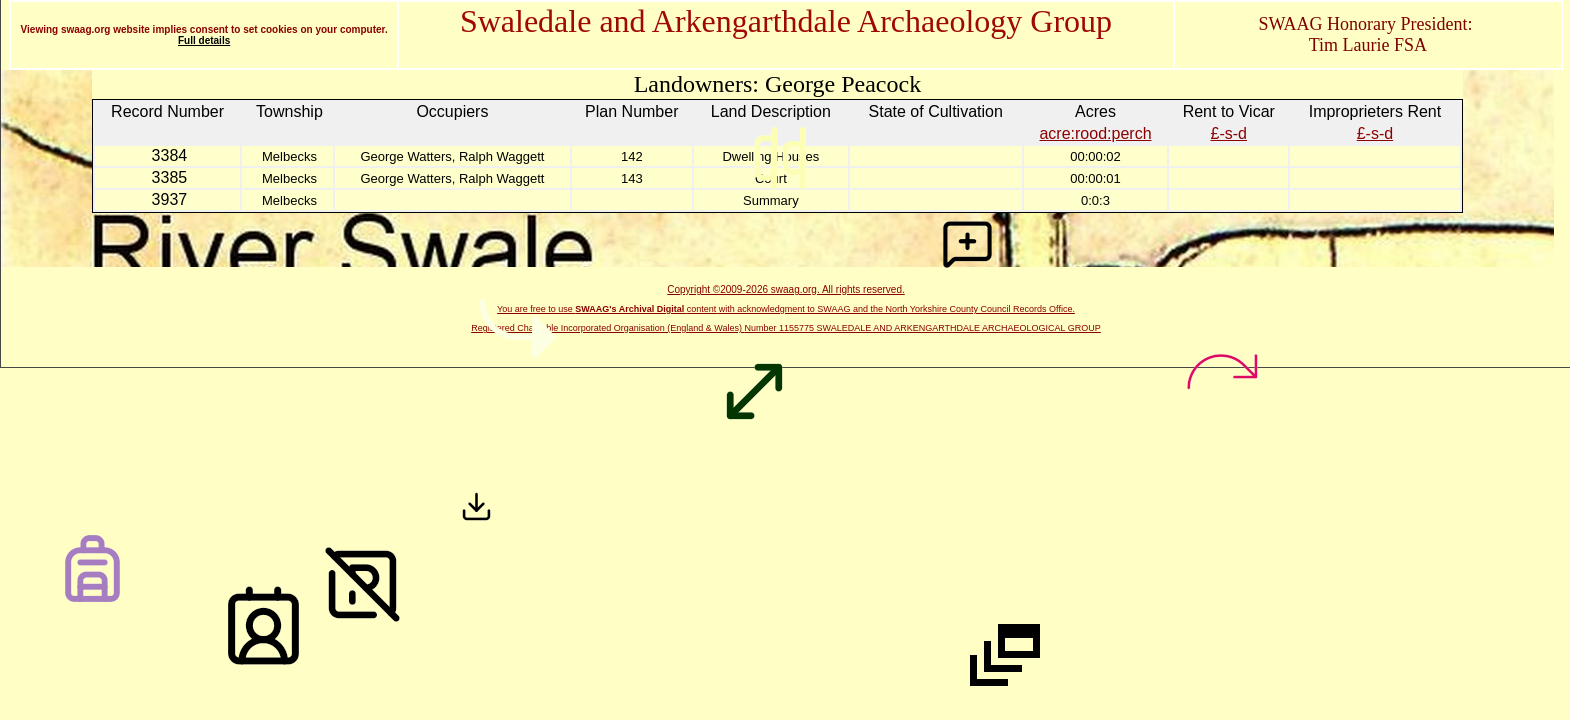  I want to click on distribute objects horizontally from the end, so click(780, 158).